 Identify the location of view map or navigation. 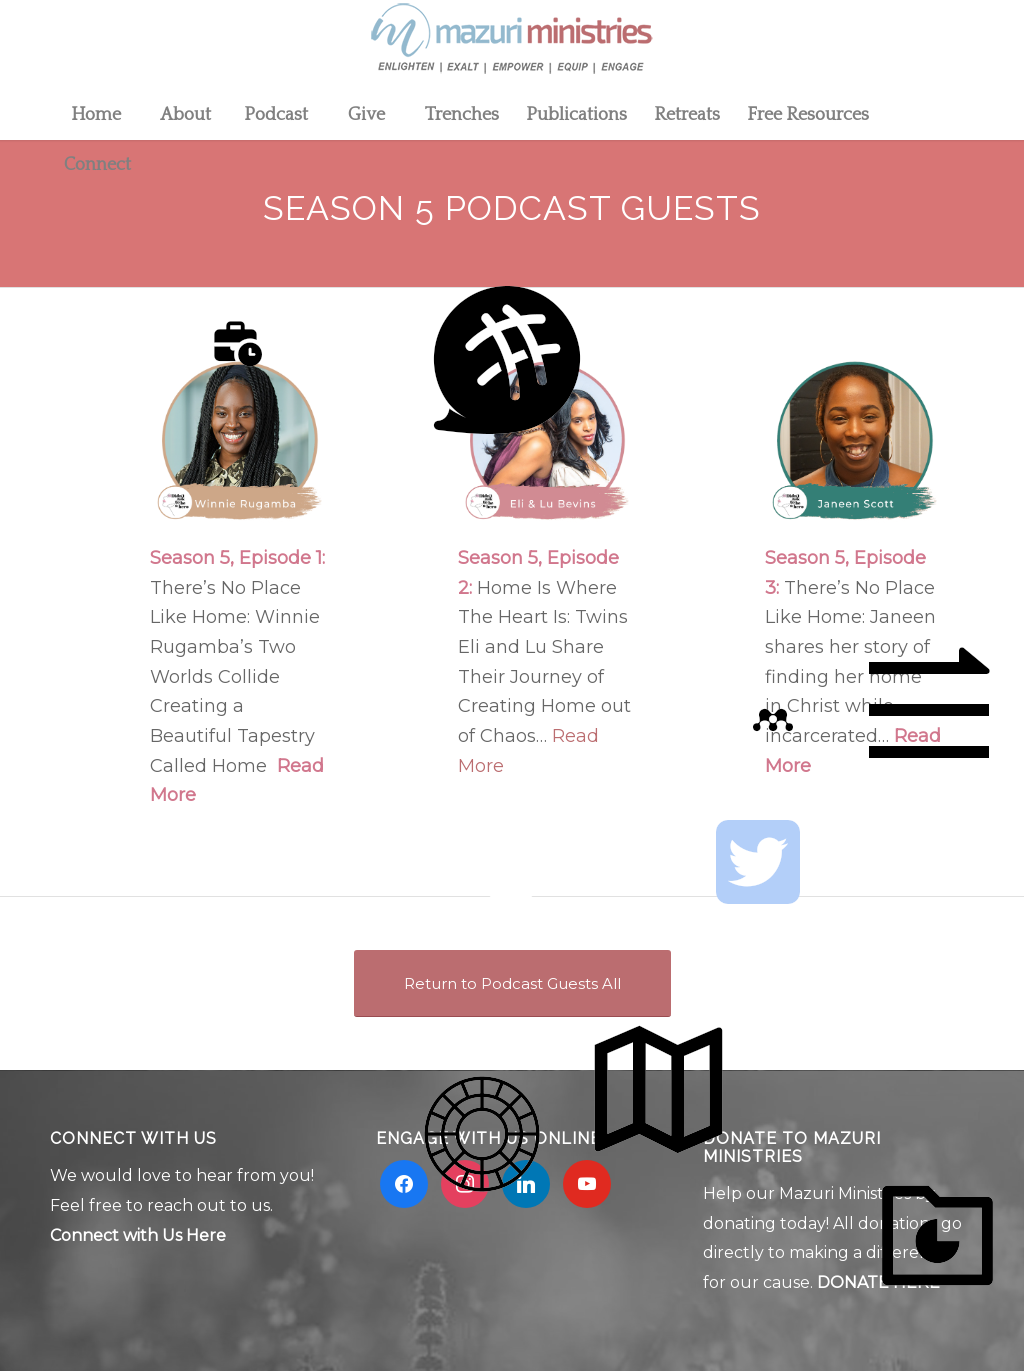
(658, 1089).